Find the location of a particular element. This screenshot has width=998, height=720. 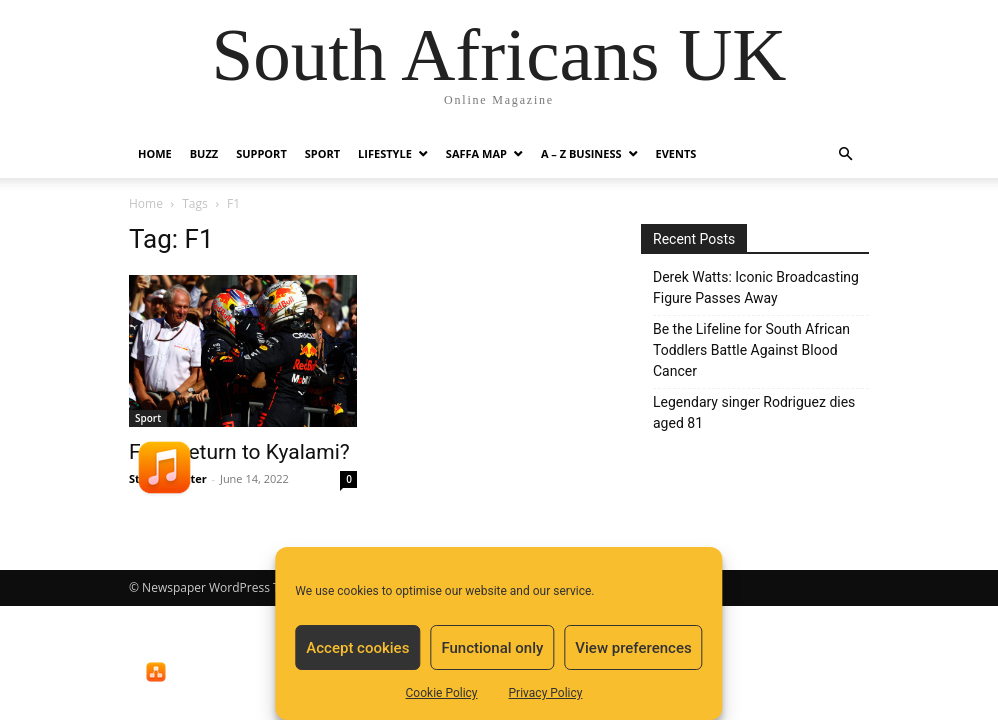

open draw.io diagramming app is located at coordinates (156, 672).